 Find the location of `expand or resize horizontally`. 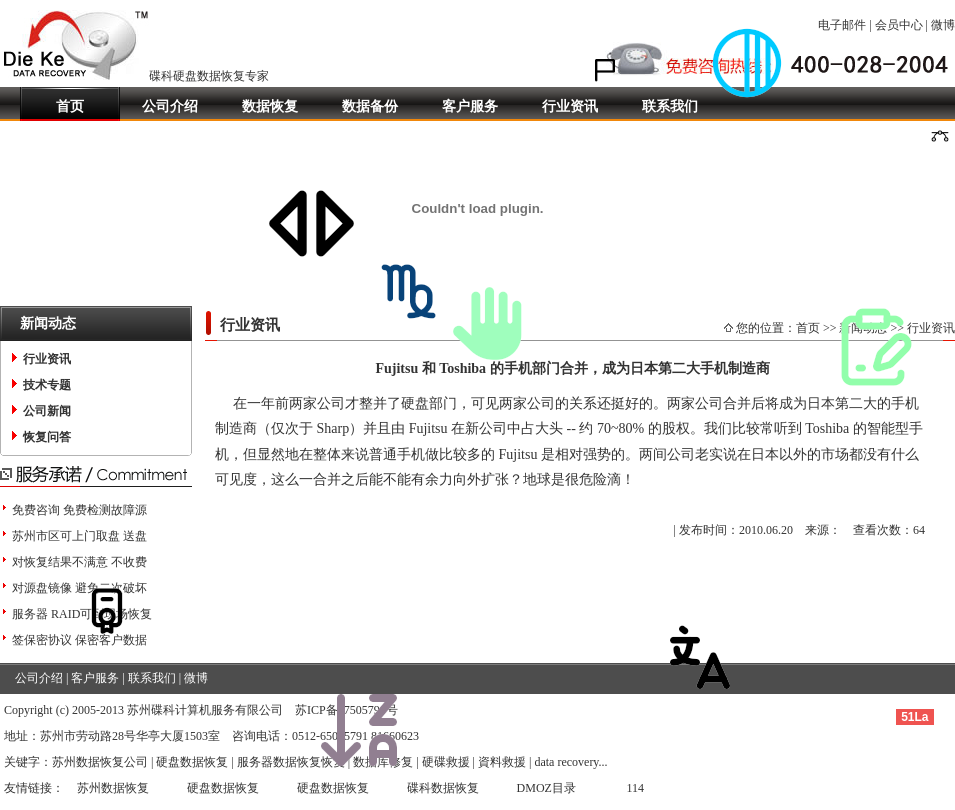

expand or resize horizontally is located at coordinates (311, 223).